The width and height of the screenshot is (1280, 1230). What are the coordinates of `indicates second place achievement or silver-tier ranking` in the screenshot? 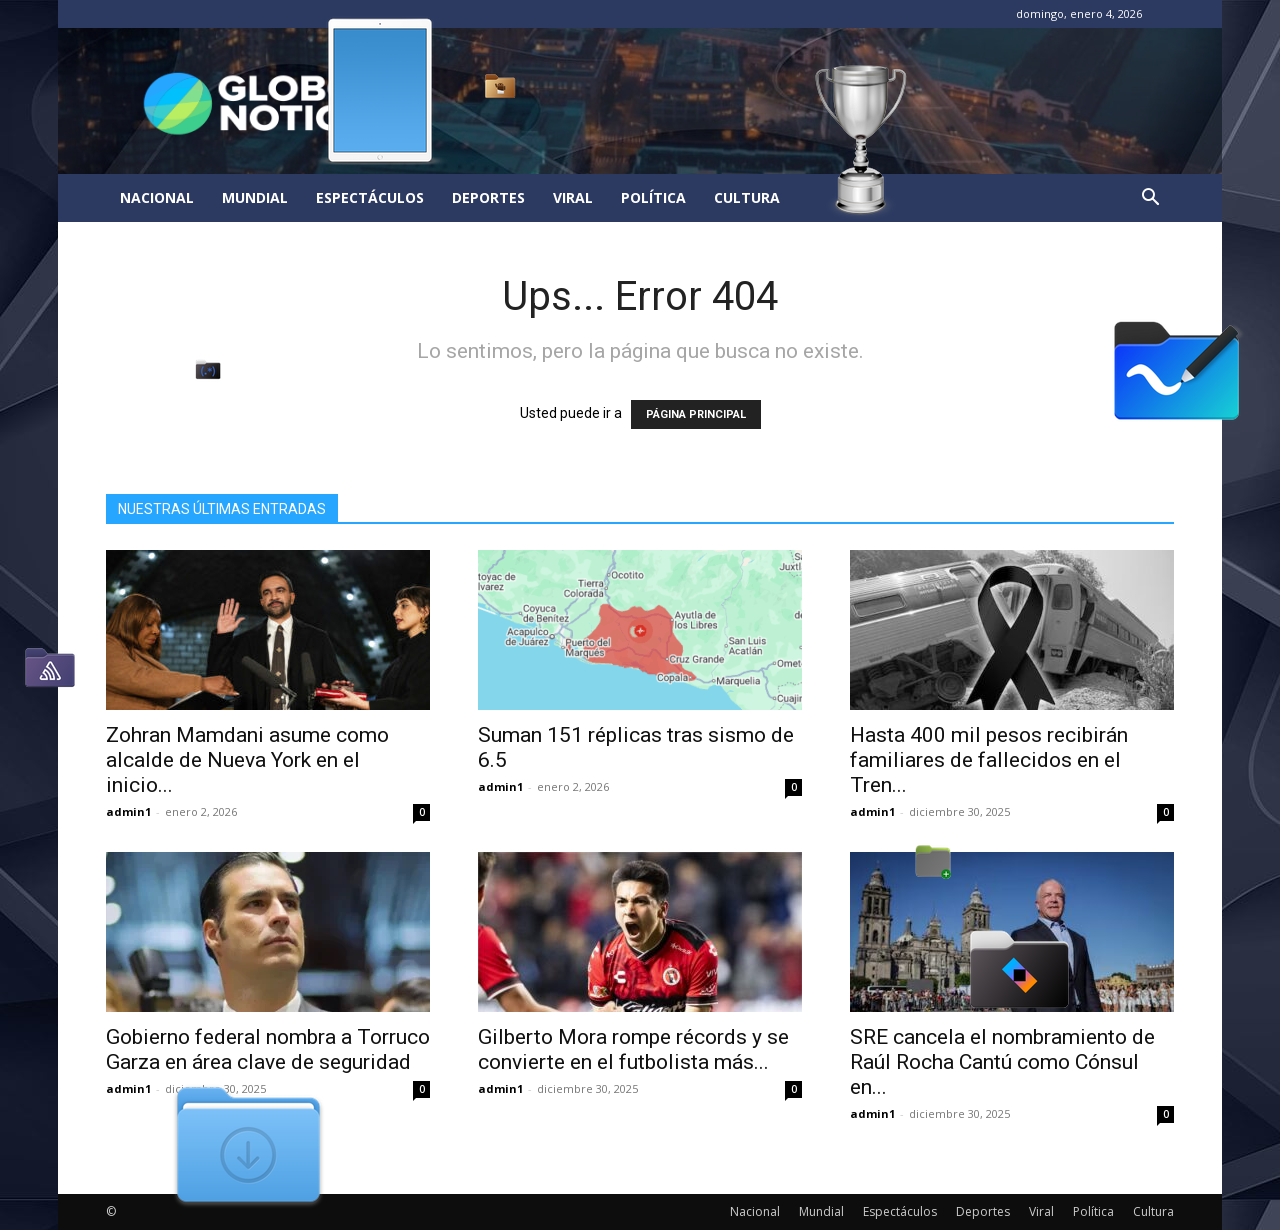 It's located at (865, 139).